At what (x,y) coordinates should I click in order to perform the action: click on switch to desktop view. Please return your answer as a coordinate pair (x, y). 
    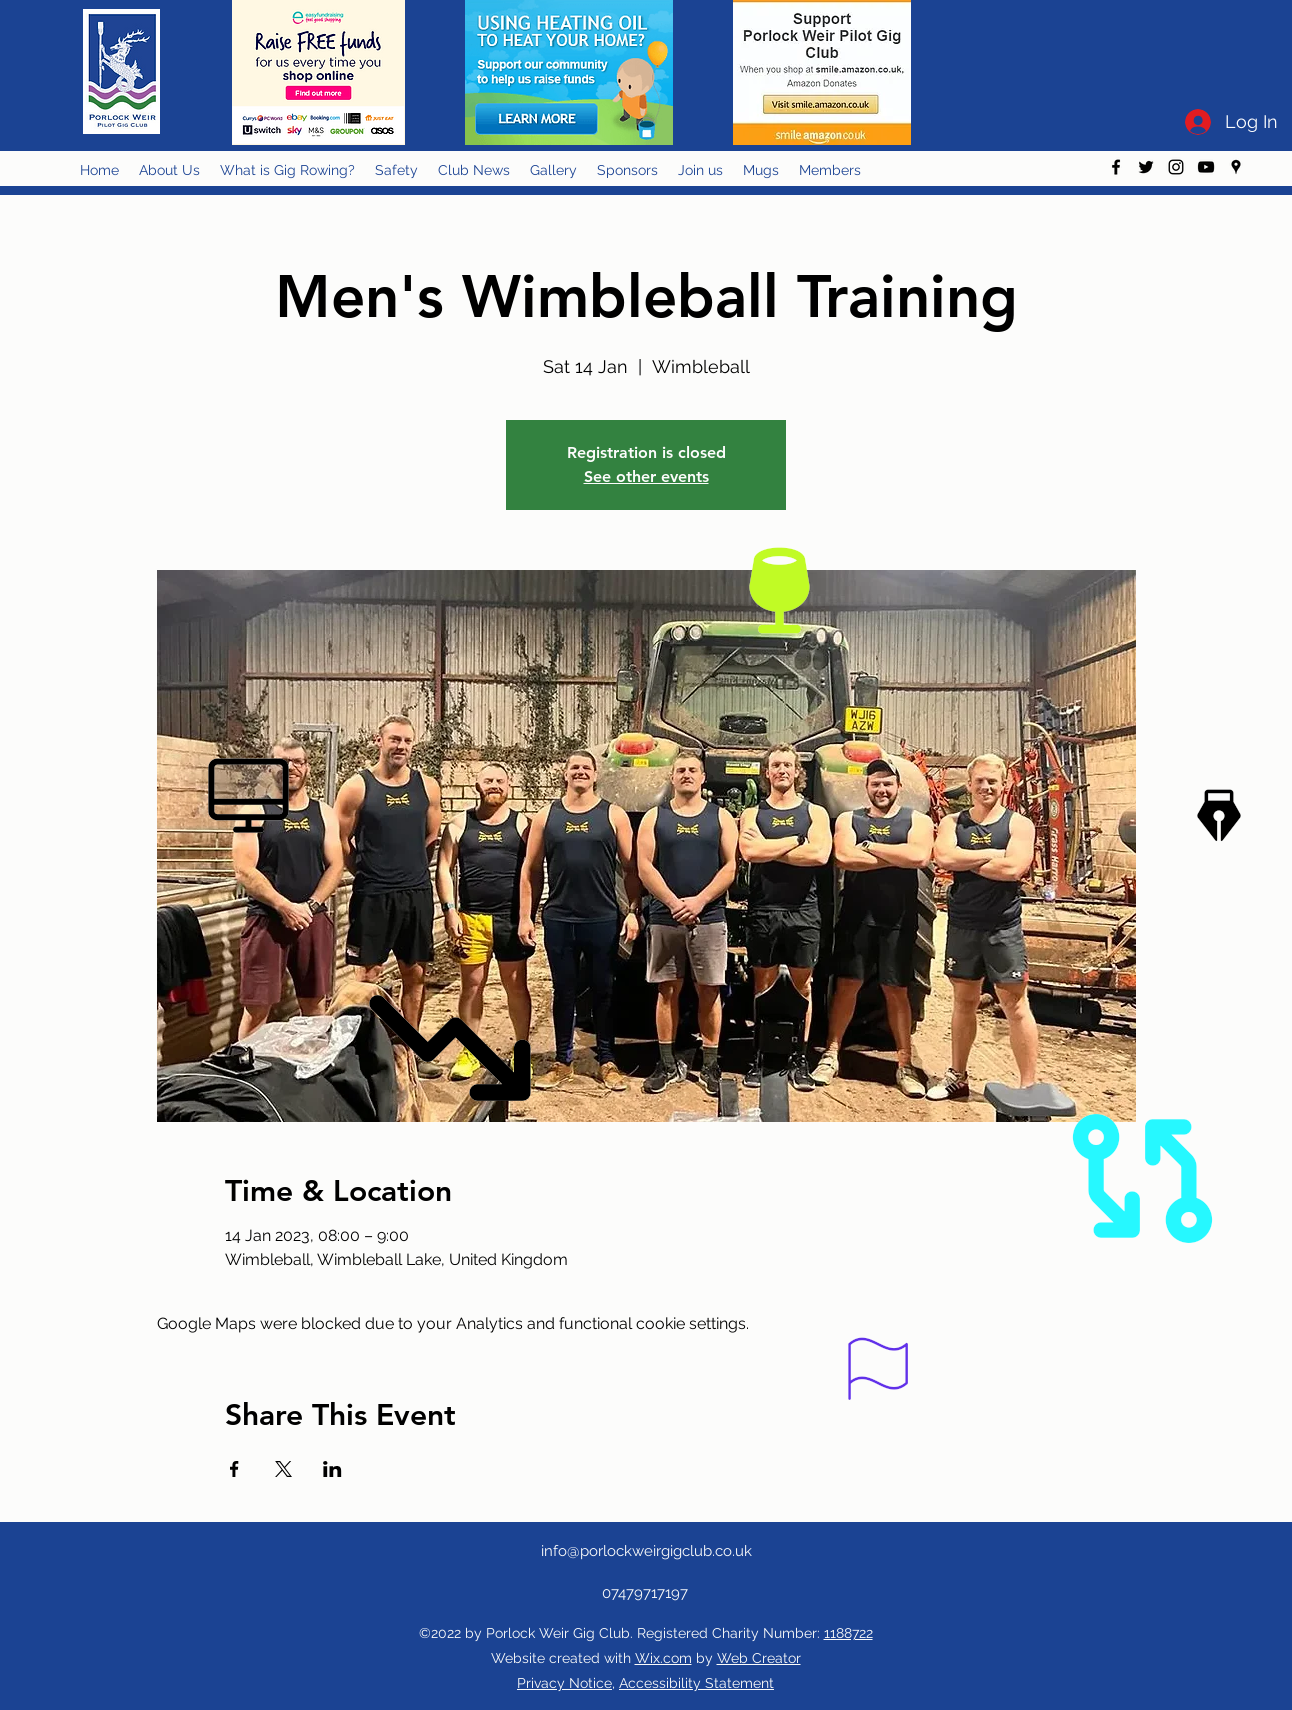
    Looking at the image, I should click on (248, 792).